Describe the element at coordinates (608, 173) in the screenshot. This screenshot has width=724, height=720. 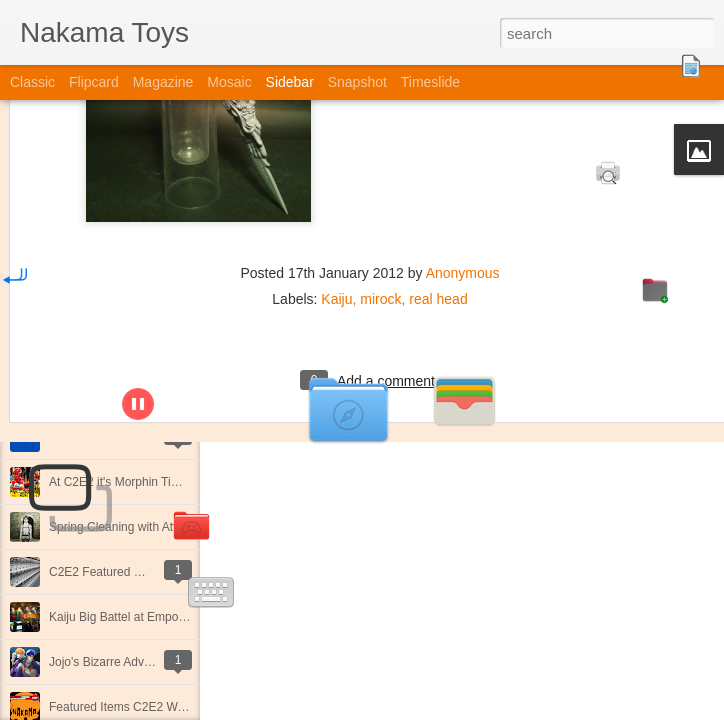
I see `preview document before printing` at that location.